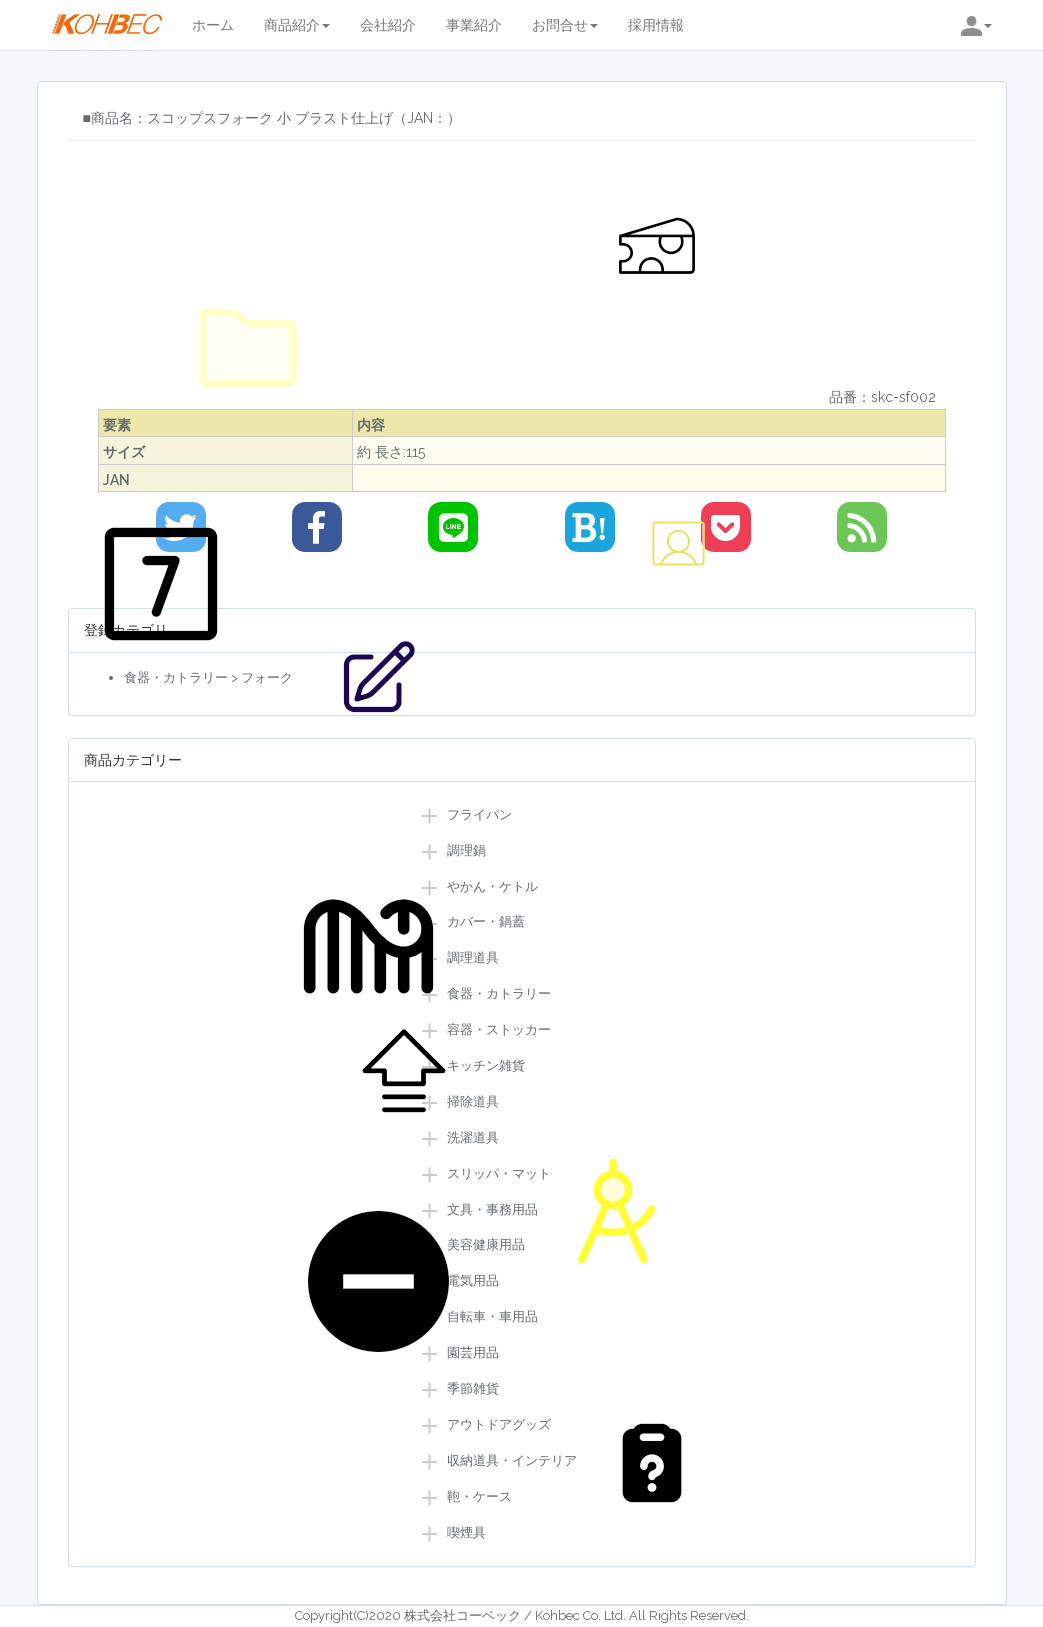 This screenshot has width=1043, height=1627. I want to click on view unanswered or pending form questions, so click(652, 1463).